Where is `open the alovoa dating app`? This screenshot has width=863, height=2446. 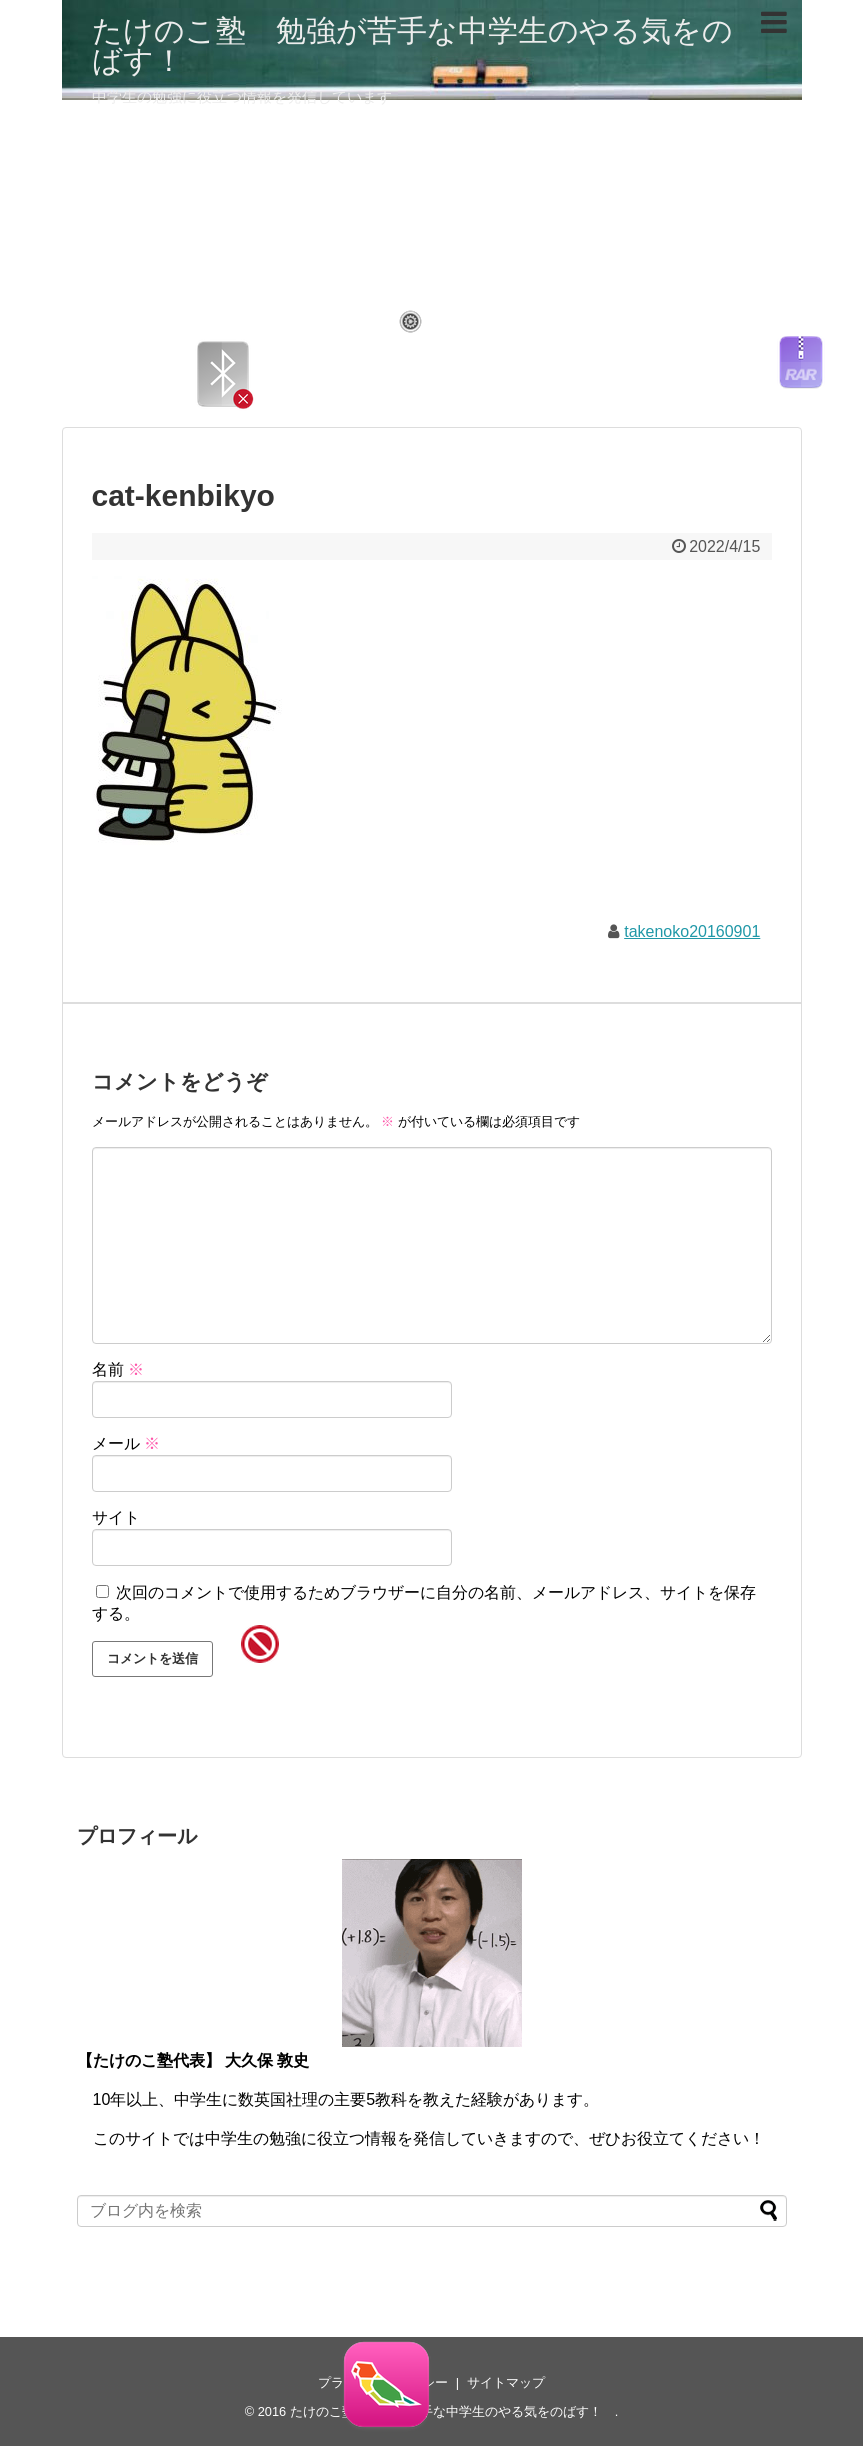
open the alovoa dating app is located at coordinates (386, 2384).